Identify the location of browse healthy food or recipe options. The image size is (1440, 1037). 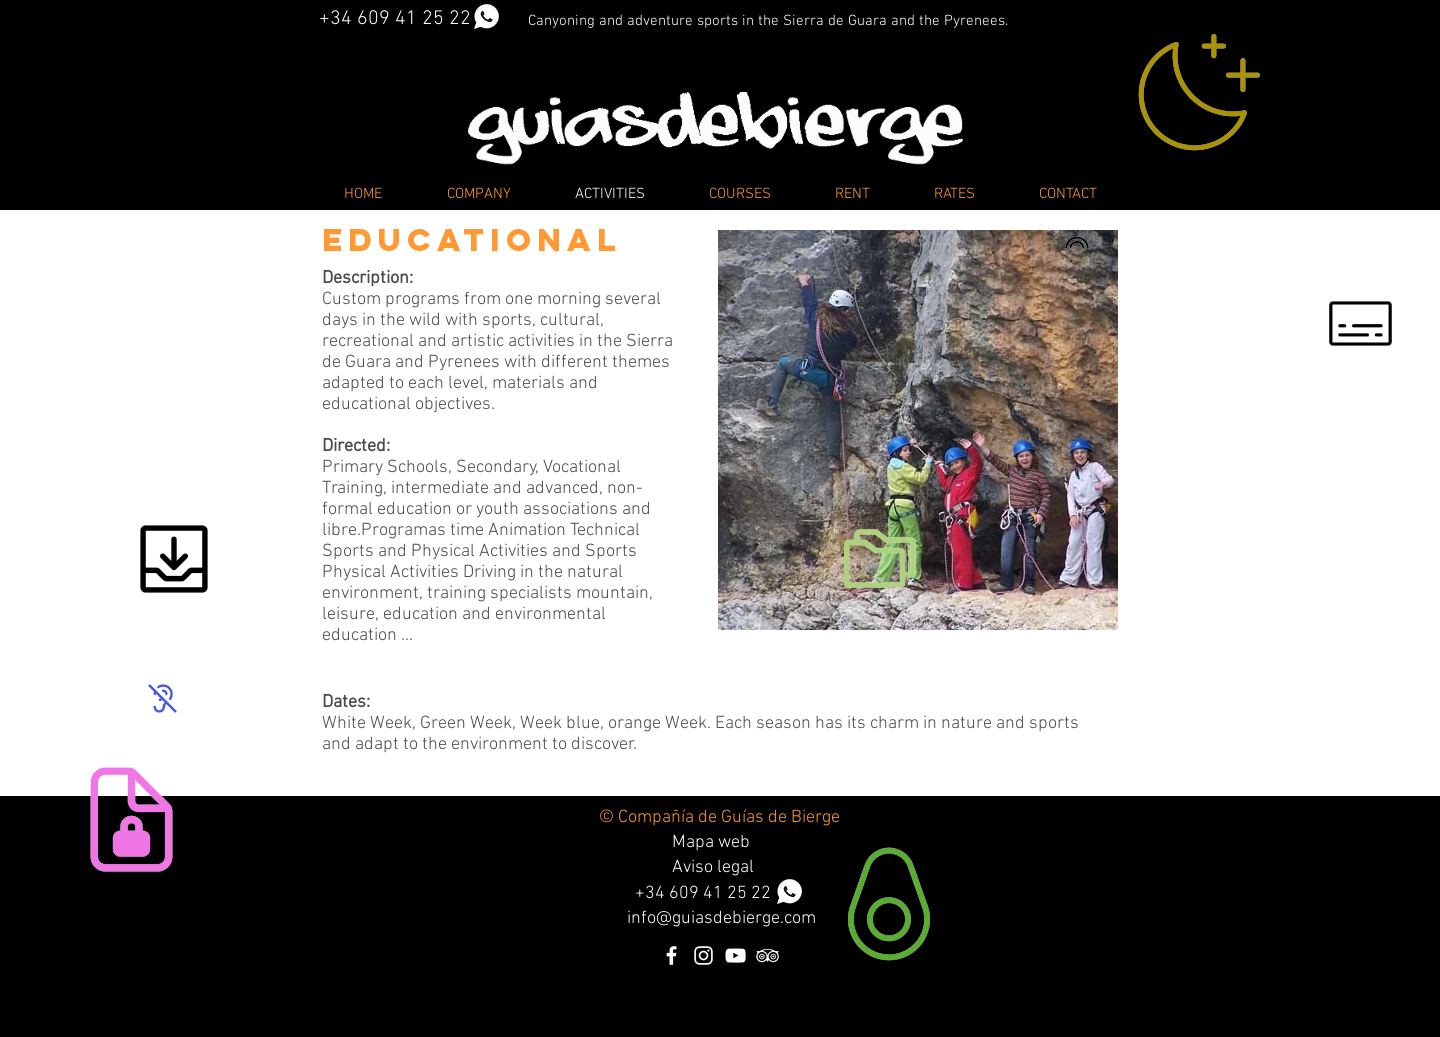
(889, 904).